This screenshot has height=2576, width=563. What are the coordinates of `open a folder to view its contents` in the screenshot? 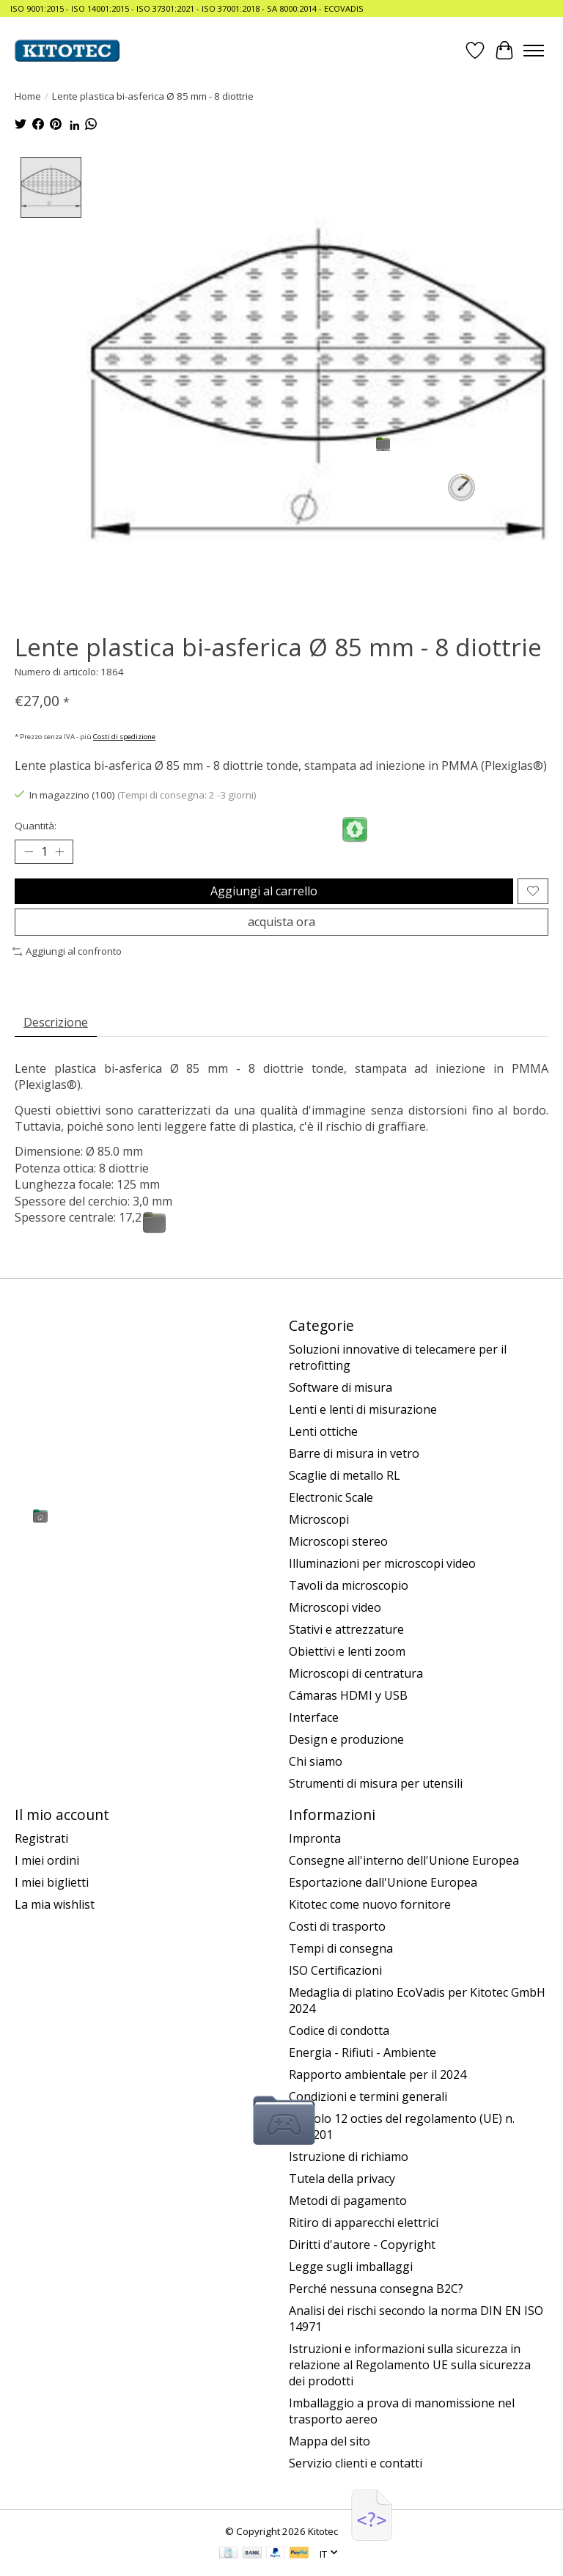 It's located at (154, 1222).